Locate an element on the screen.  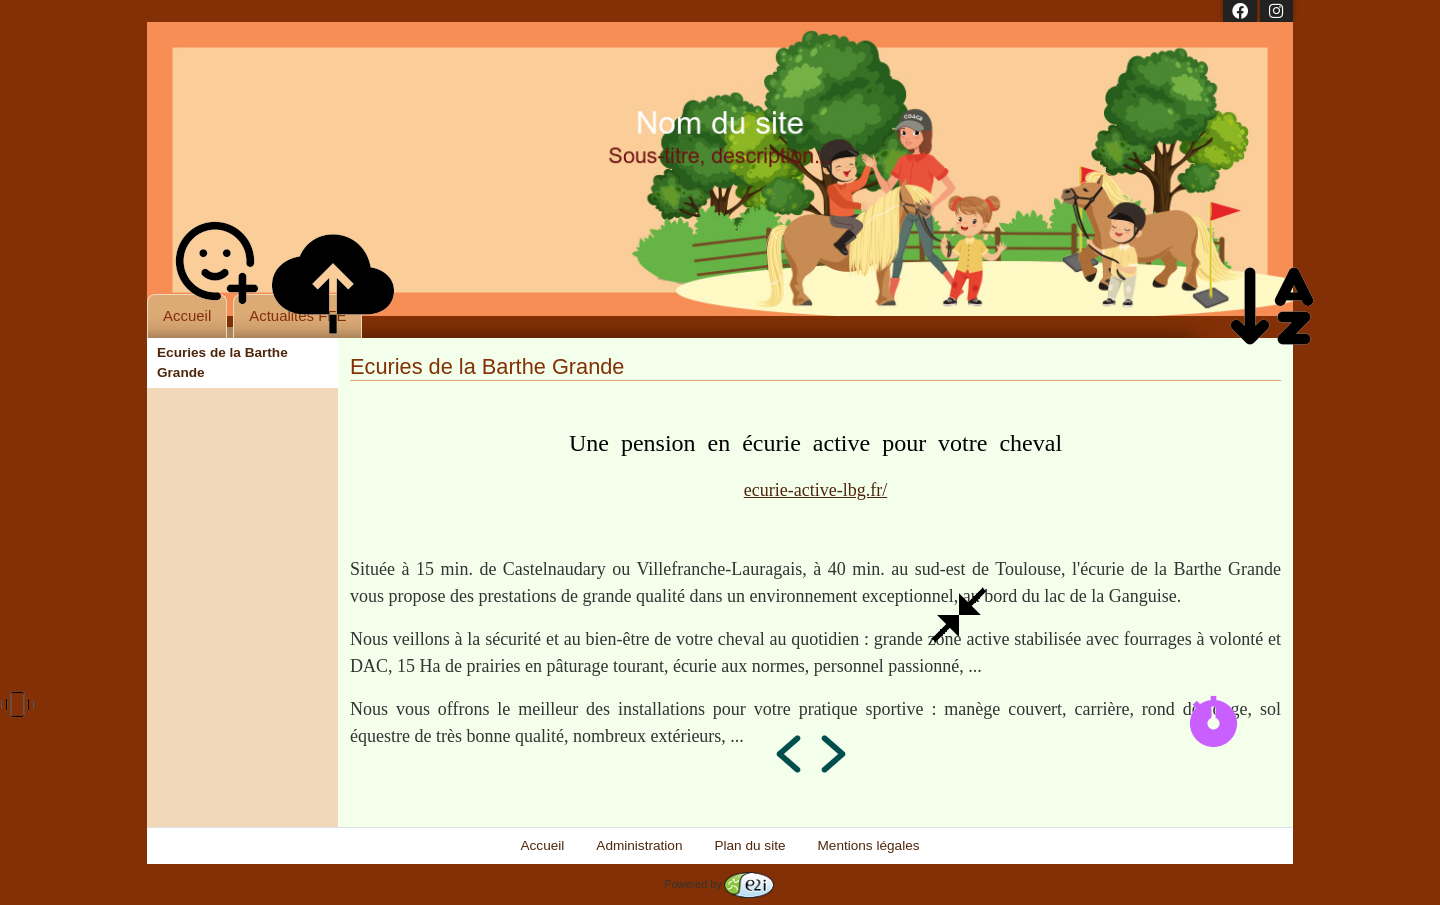
sort list alphabetically A to Z is located at coordinates (1272, 306).